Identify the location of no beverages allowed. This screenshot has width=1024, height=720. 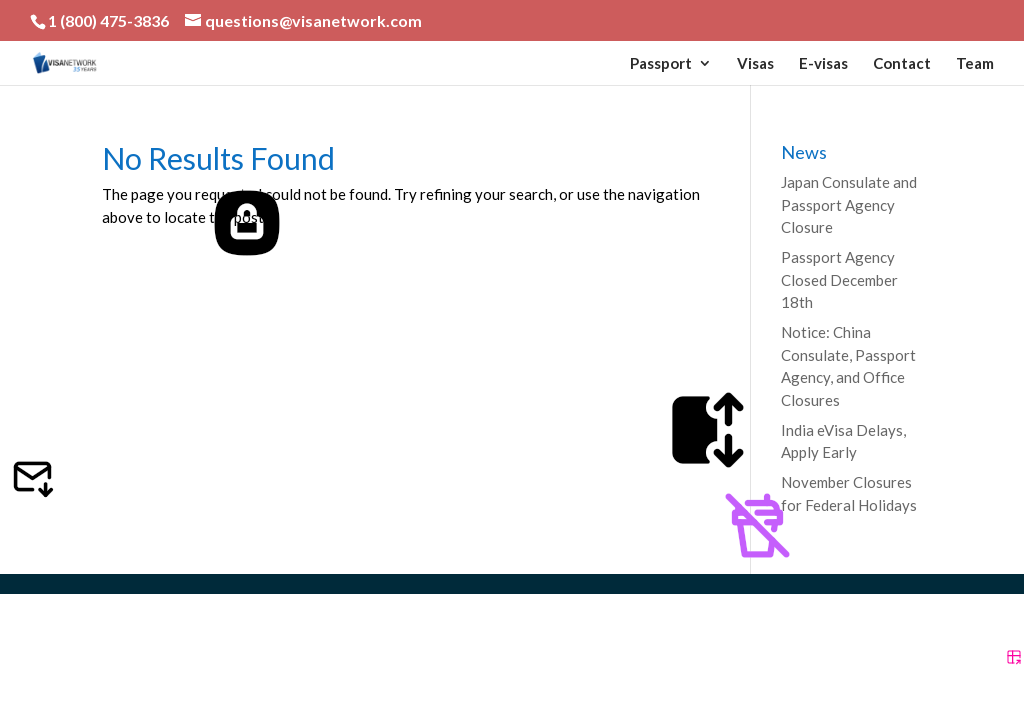
(757, 525).